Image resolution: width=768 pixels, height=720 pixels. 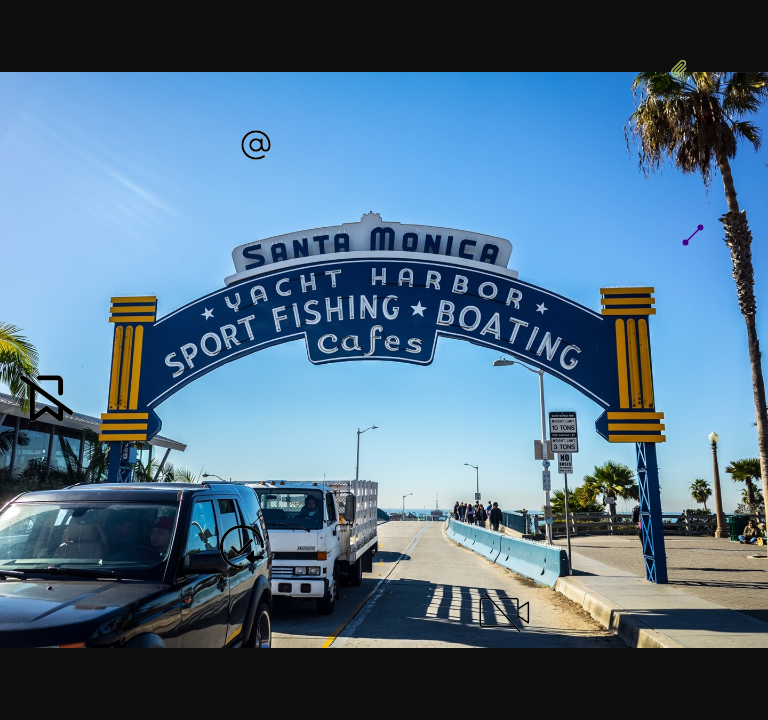 What do you see at coordinates (502, 612) in the screenshot?
I see `turn off camera or disable video` at bounding box center [502, 612].